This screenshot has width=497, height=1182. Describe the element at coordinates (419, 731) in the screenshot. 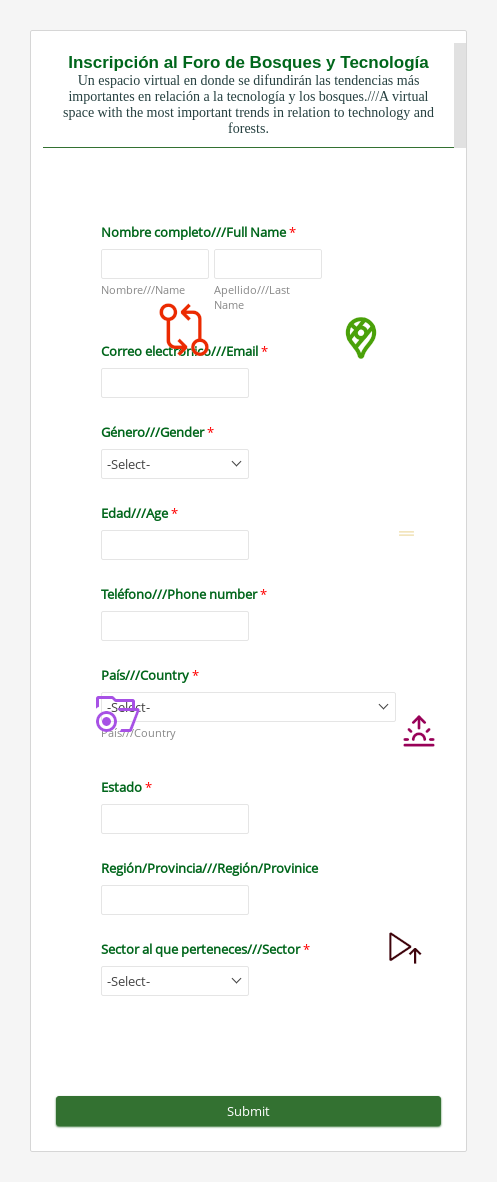

I see `set a morning alarm or wake-up time` at that location.